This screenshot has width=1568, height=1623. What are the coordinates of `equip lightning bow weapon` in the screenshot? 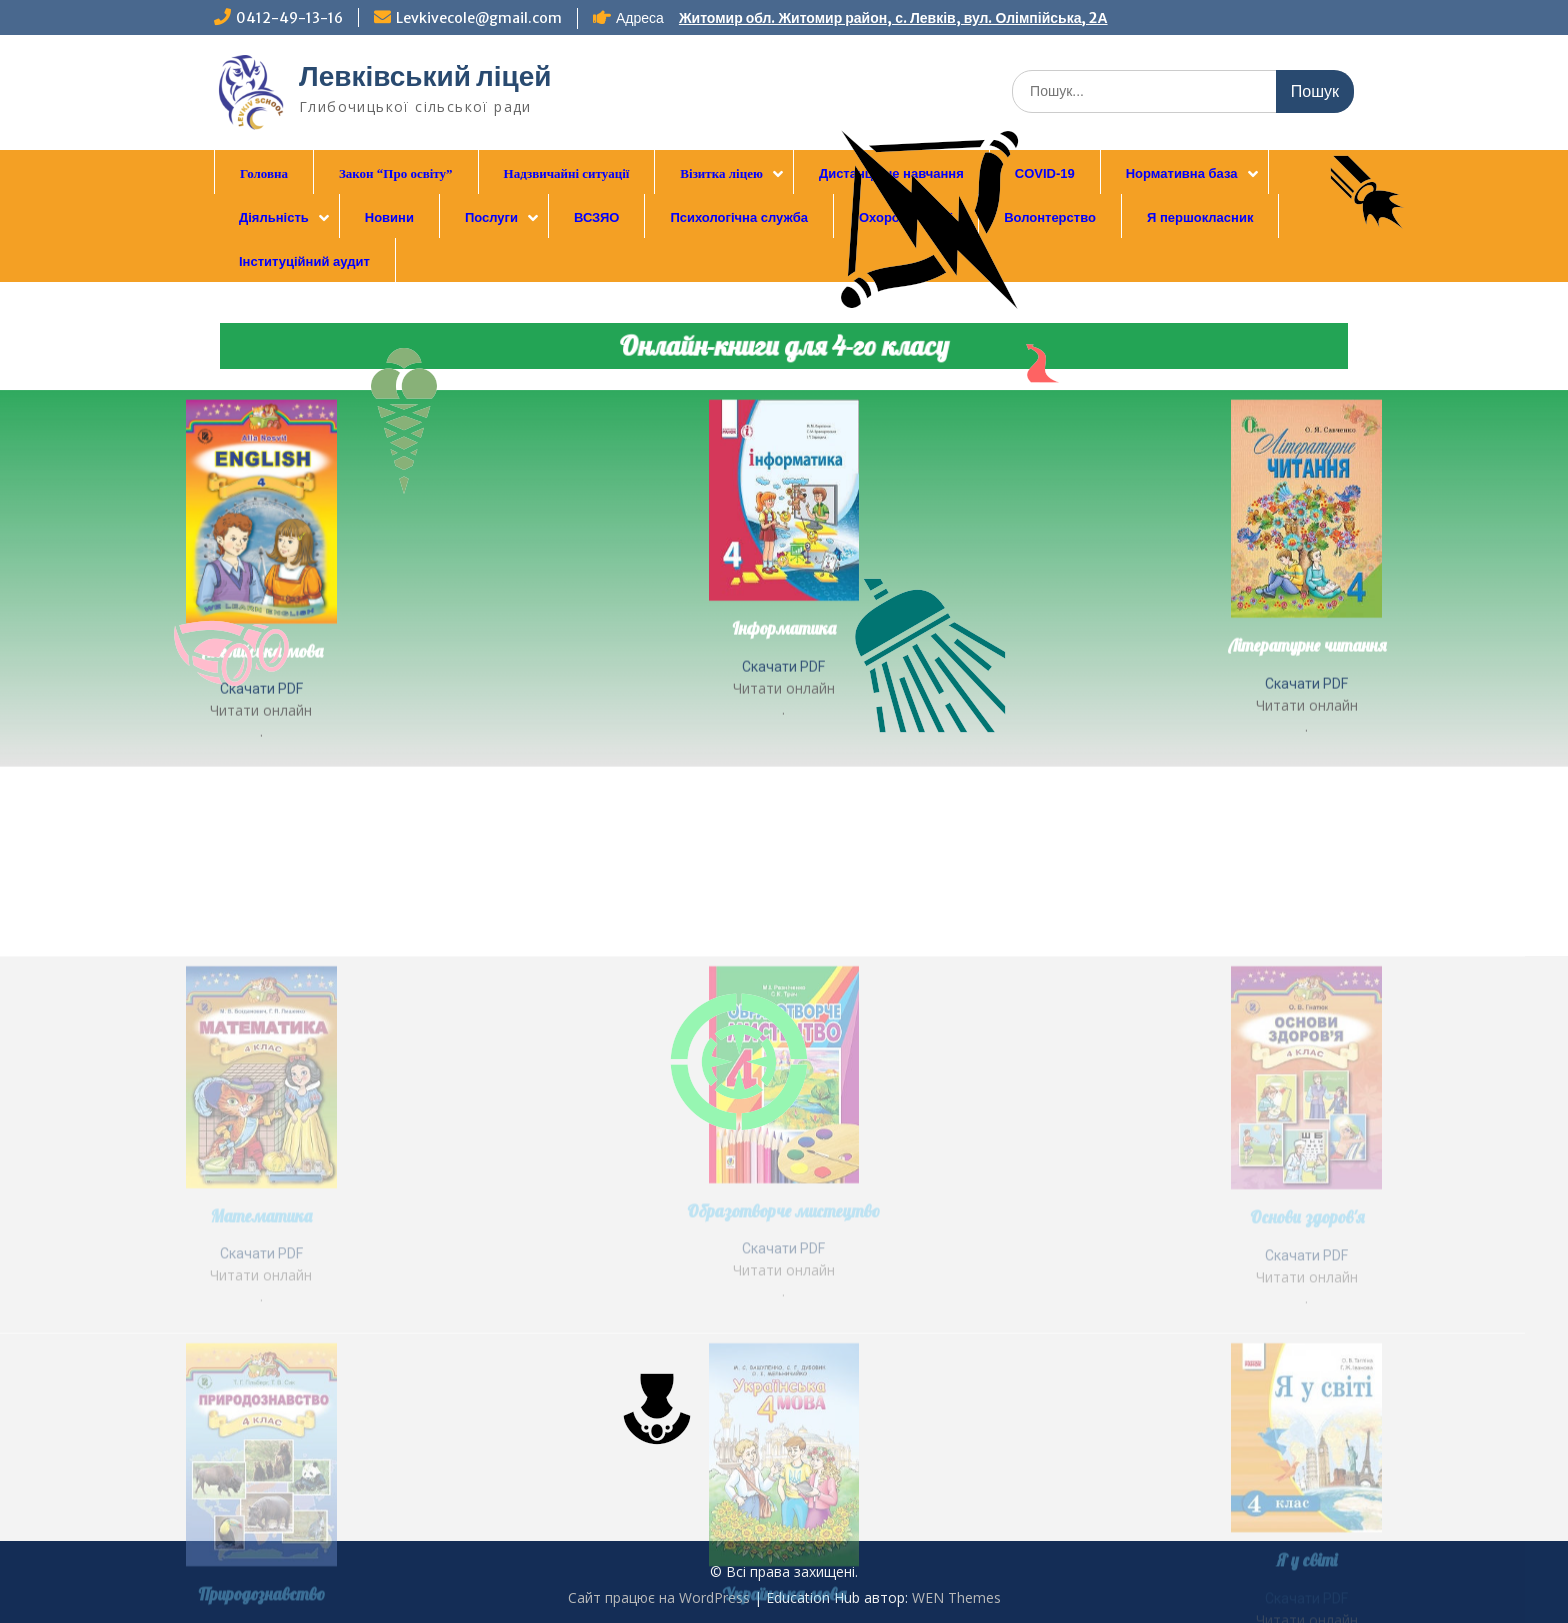 It's located at (929, 219).